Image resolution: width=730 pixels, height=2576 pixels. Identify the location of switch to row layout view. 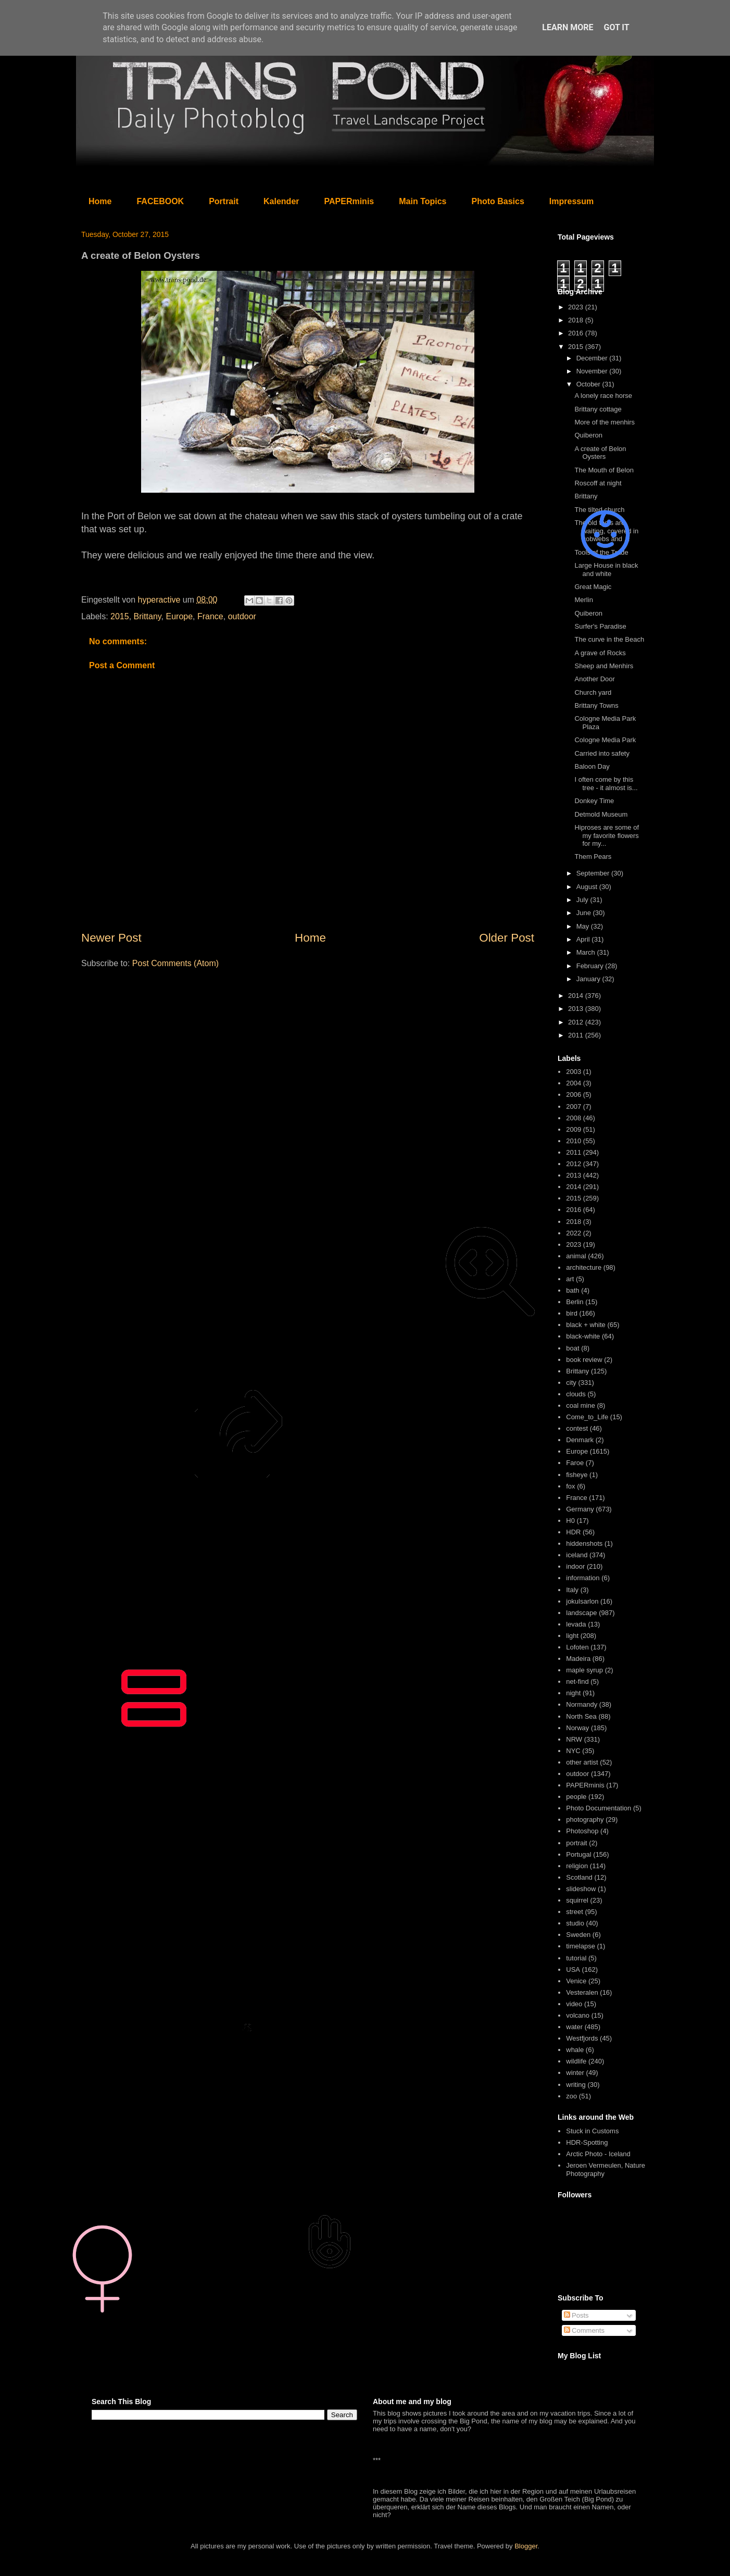
(154, 1698).